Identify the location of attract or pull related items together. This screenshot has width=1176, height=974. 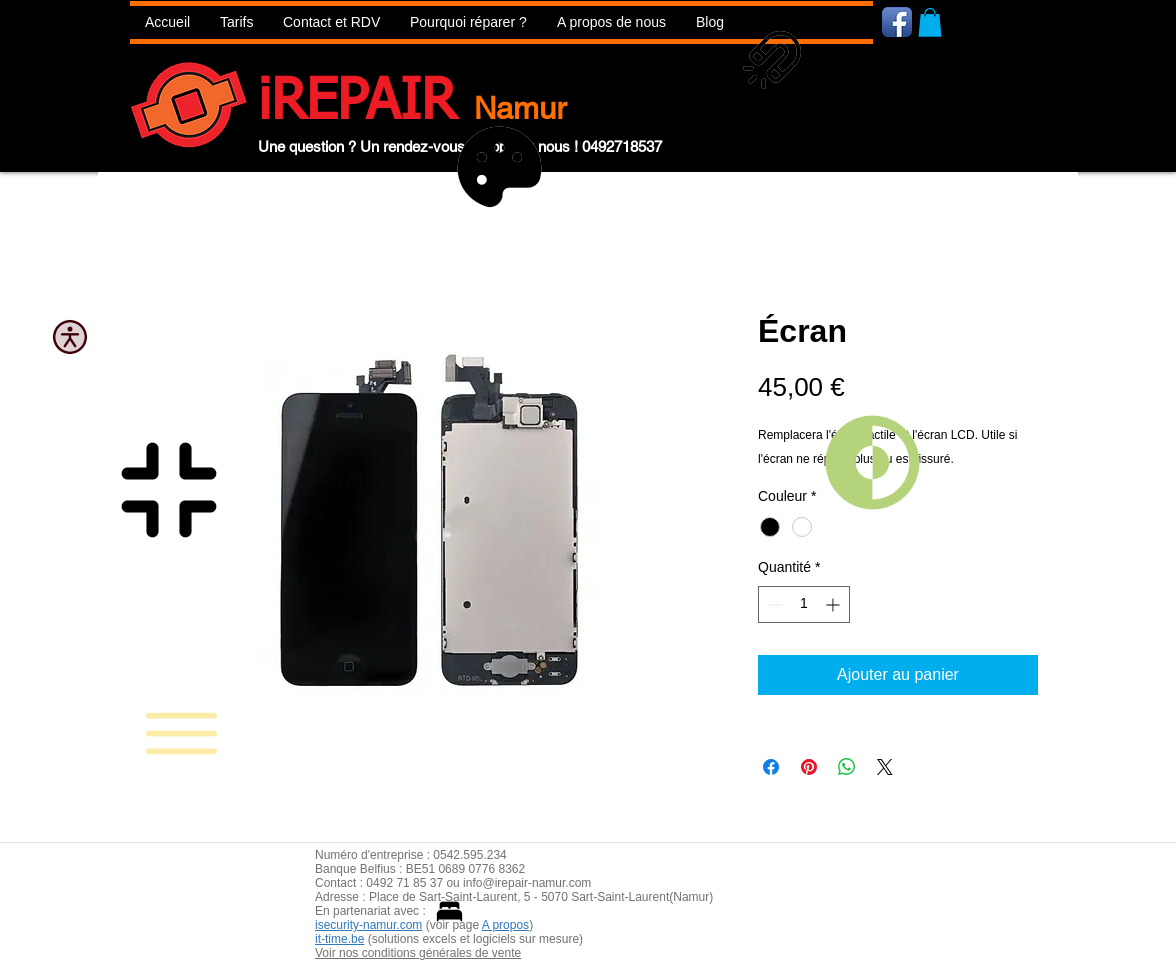
(772, 60).